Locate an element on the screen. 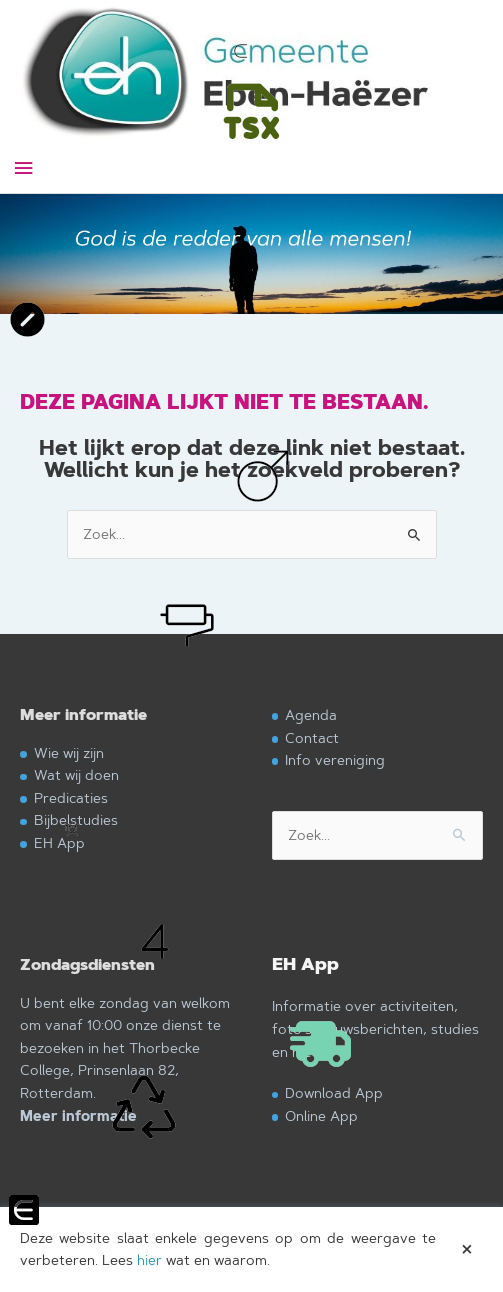 The height and width of the screenshot is (1292, 503). indicates a blocked or prohibited action is located at coordinates (27, 319).